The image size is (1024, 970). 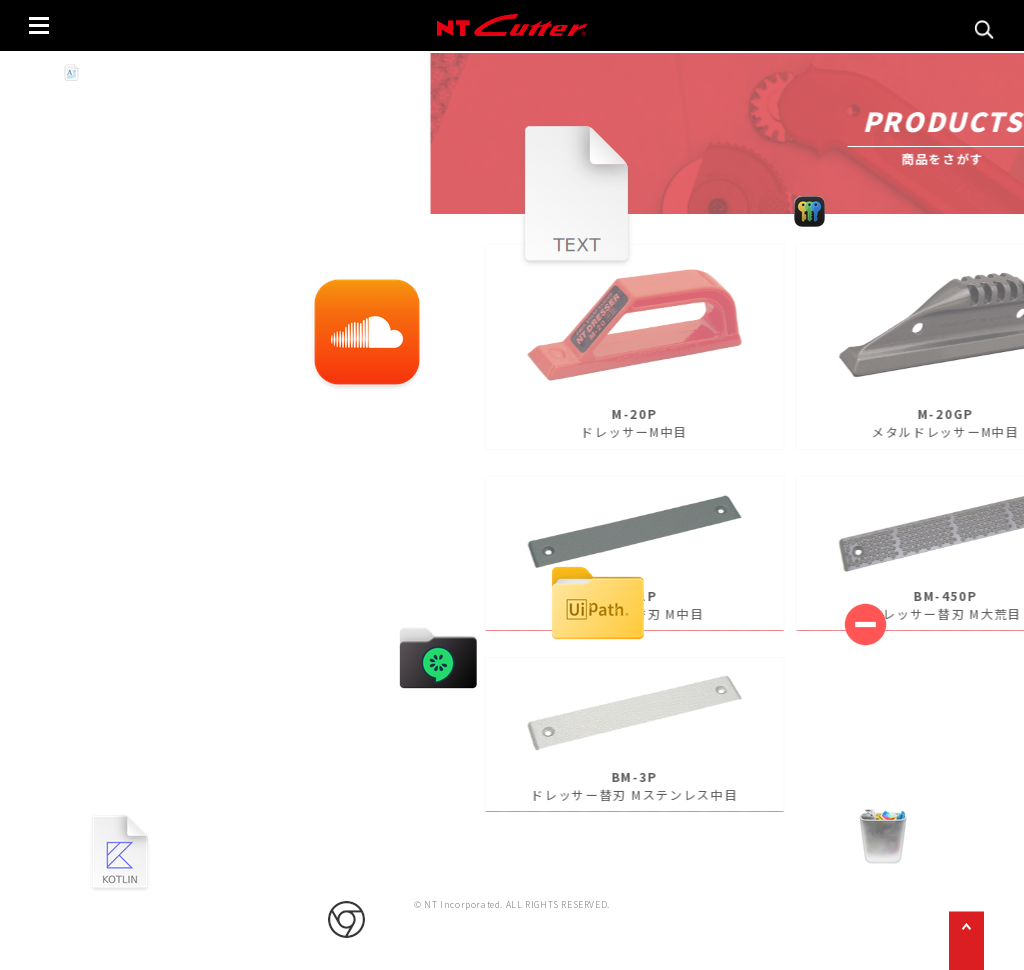 What do you see at coordinates (71, 72) in the screenshot?
I see `open a text document file` at bounding box center [71, 72].